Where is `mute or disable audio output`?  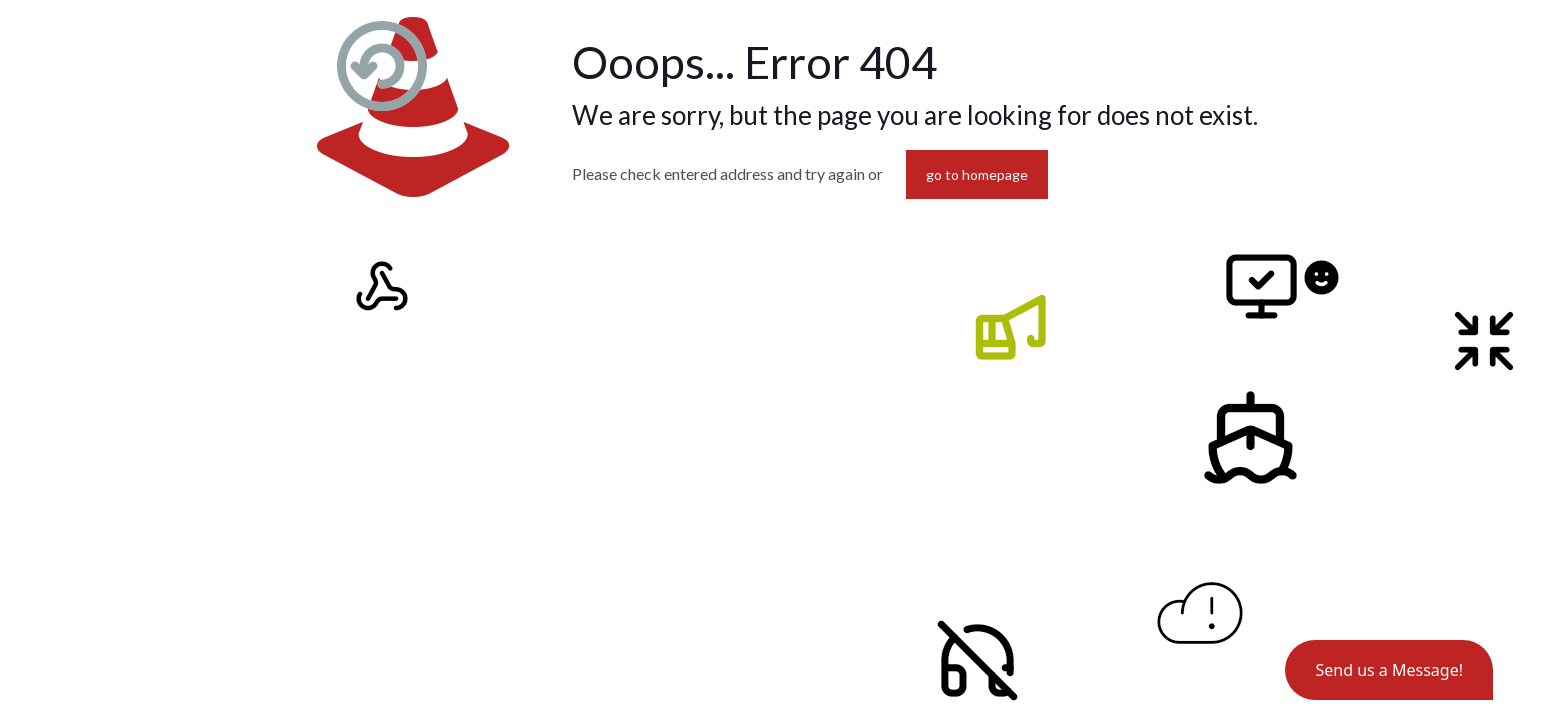
mute or disable audio output is located at coordinates (977, 660).